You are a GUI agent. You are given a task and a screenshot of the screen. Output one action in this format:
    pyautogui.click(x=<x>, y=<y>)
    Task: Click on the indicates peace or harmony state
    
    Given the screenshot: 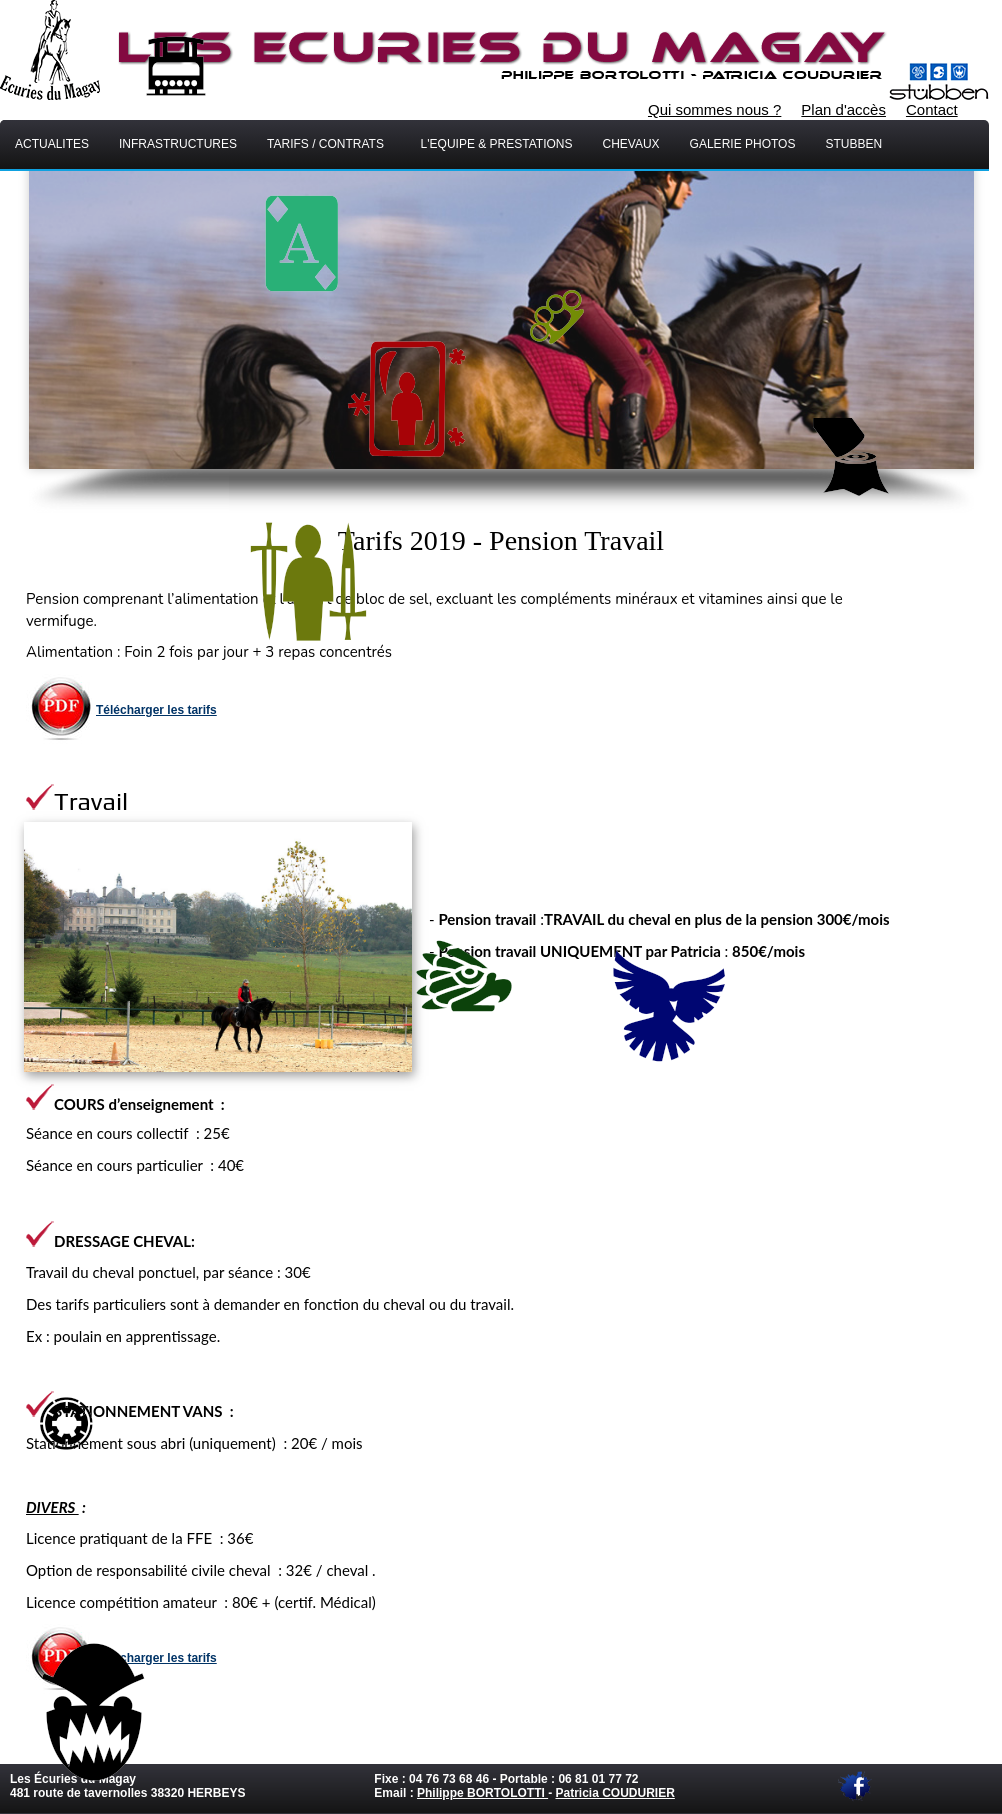 What is the action you would take?
    pyautogui.click(x=668, y=1007)
    